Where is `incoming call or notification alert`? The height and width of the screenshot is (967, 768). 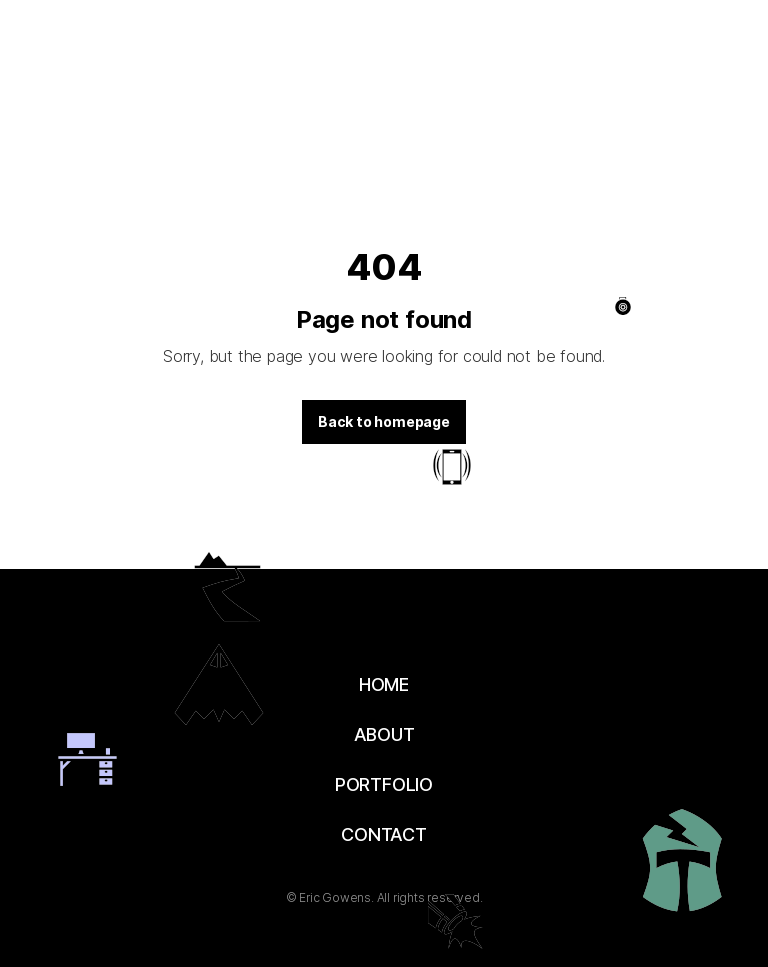
incoming call or notification alert is located at coordinates (452, 467).